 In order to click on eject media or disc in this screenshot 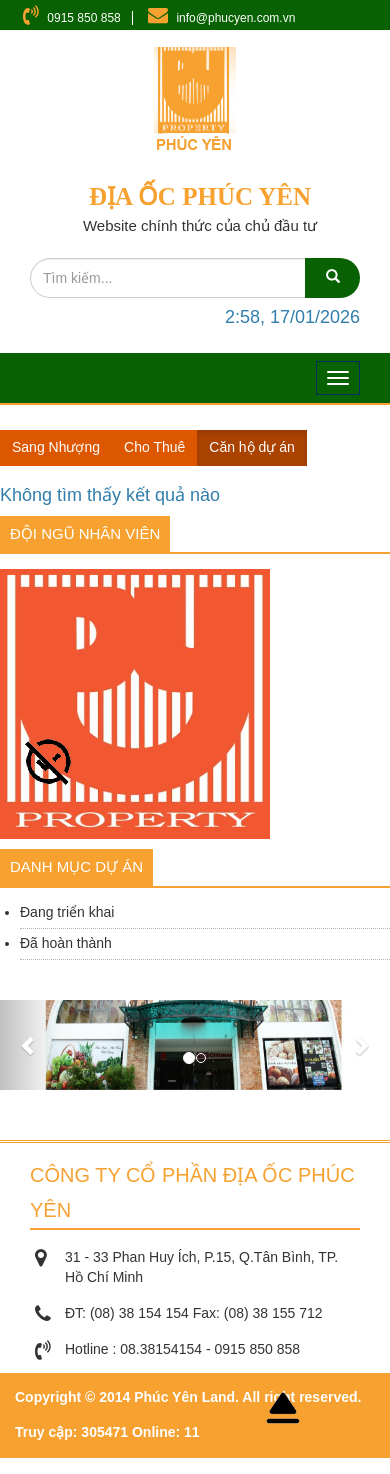, I will do `click(283, 1407)`.